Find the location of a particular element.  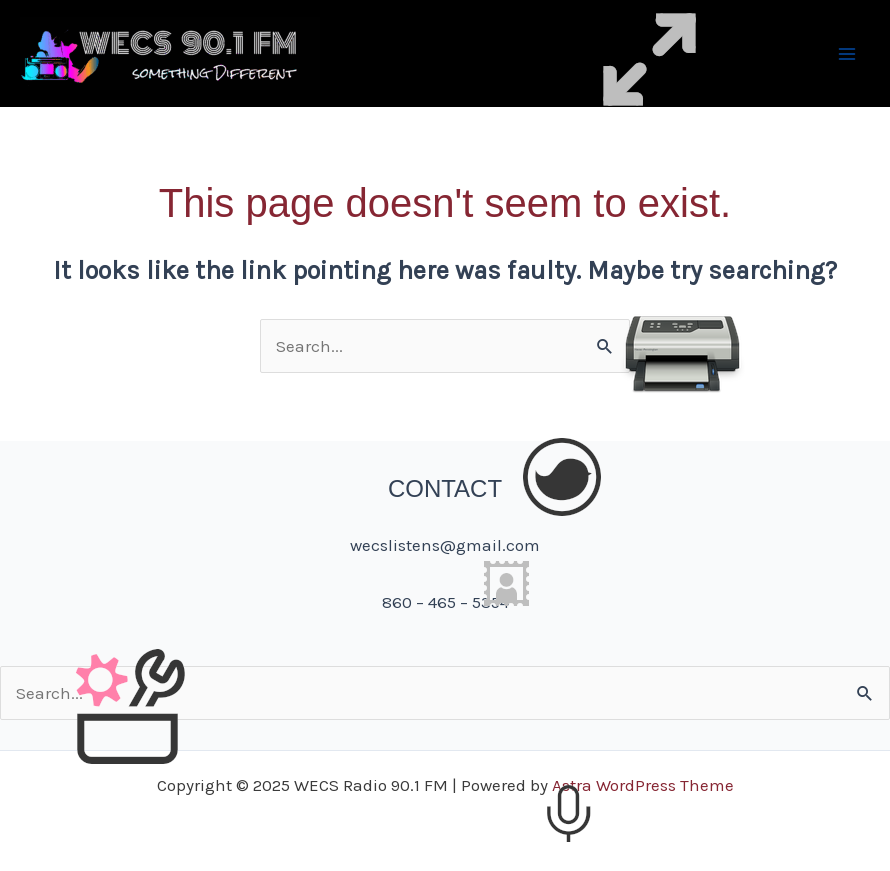

expand content to fullscreen mode is located at coordinates (649, 59).